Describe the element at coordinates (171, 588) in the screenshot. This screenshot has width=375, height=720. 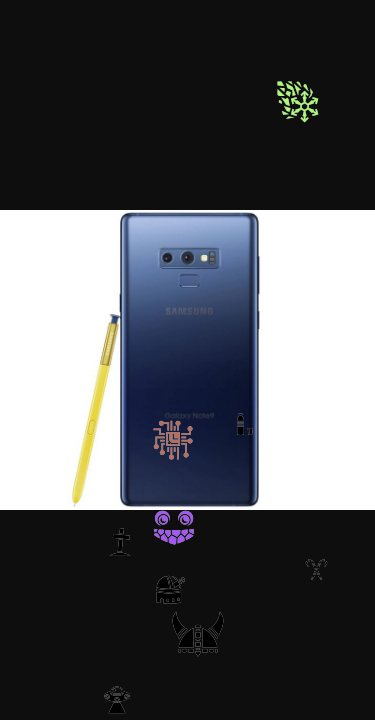
I see `access astronomy or stargazing features` at that location.